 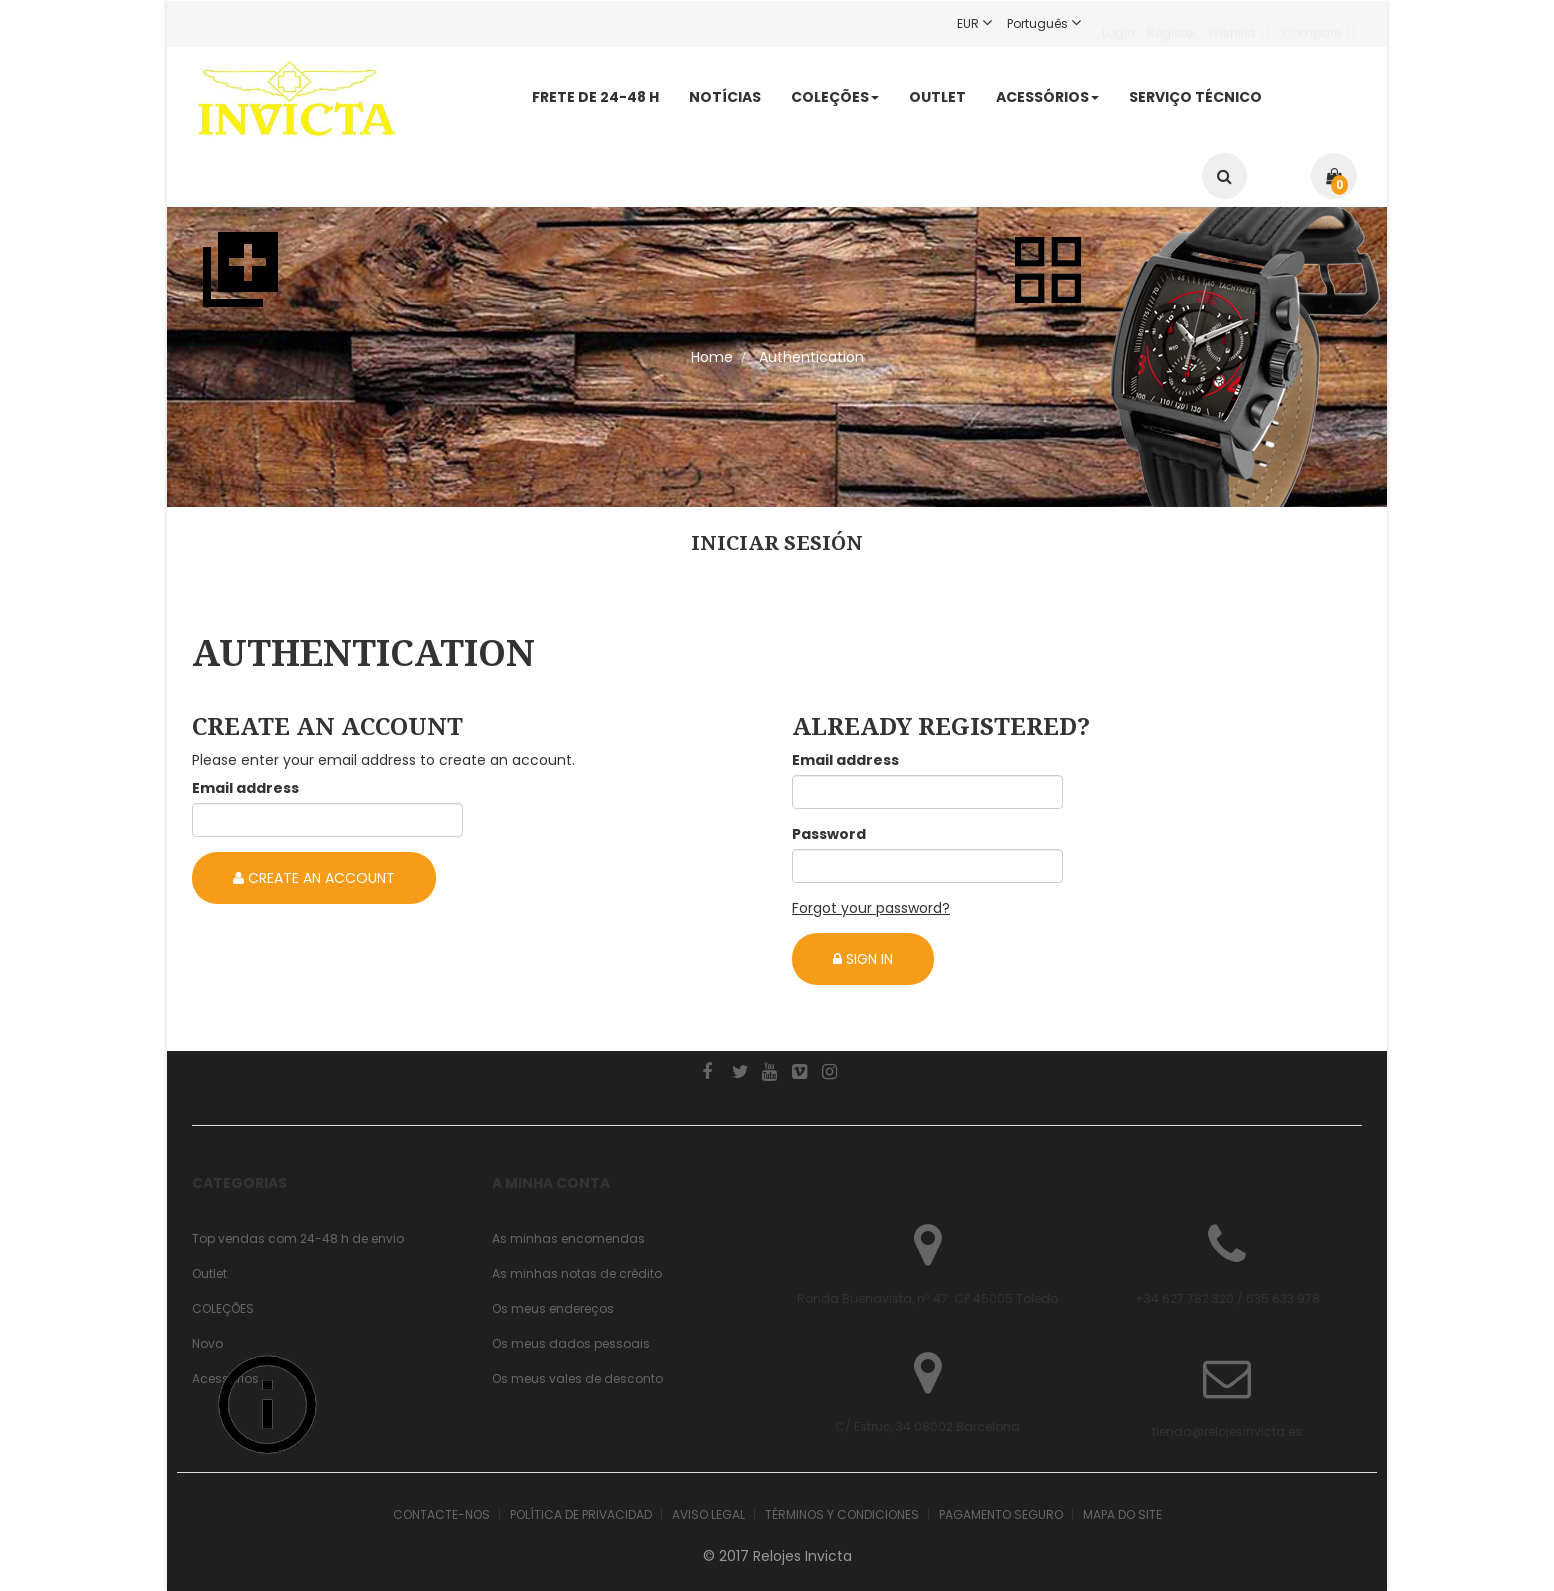 What do you see at coordinates (1048, 270) in the screenshot?
I see `switch to grid view` at bounding box center [1048, 270].